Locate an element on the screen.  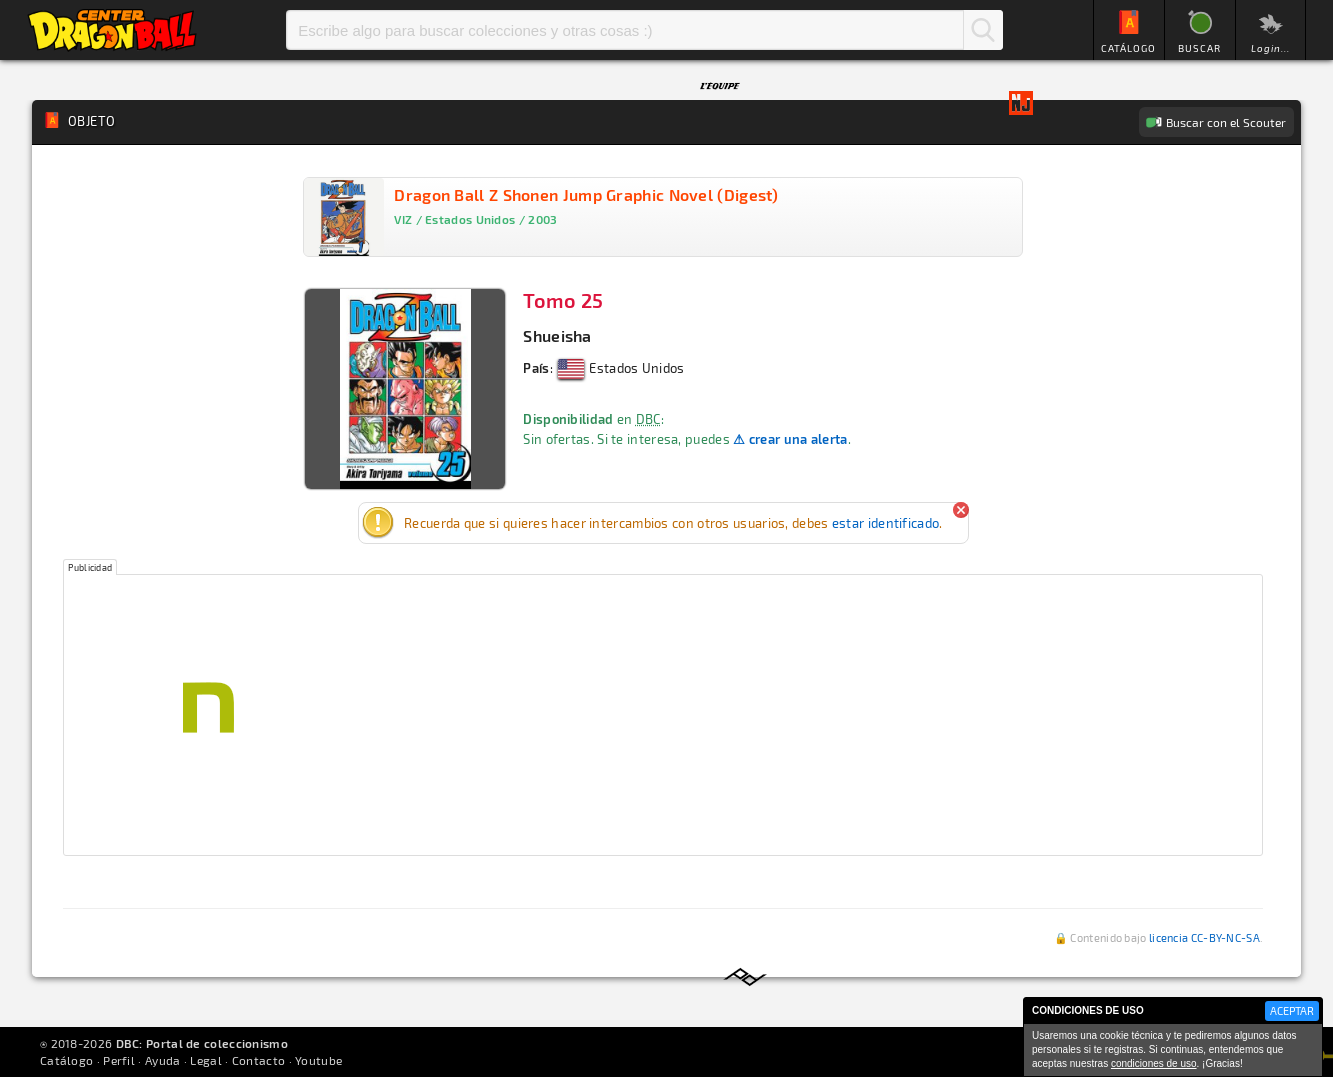
nunjucks templating engine logo is located at coordinates (1021, 103).